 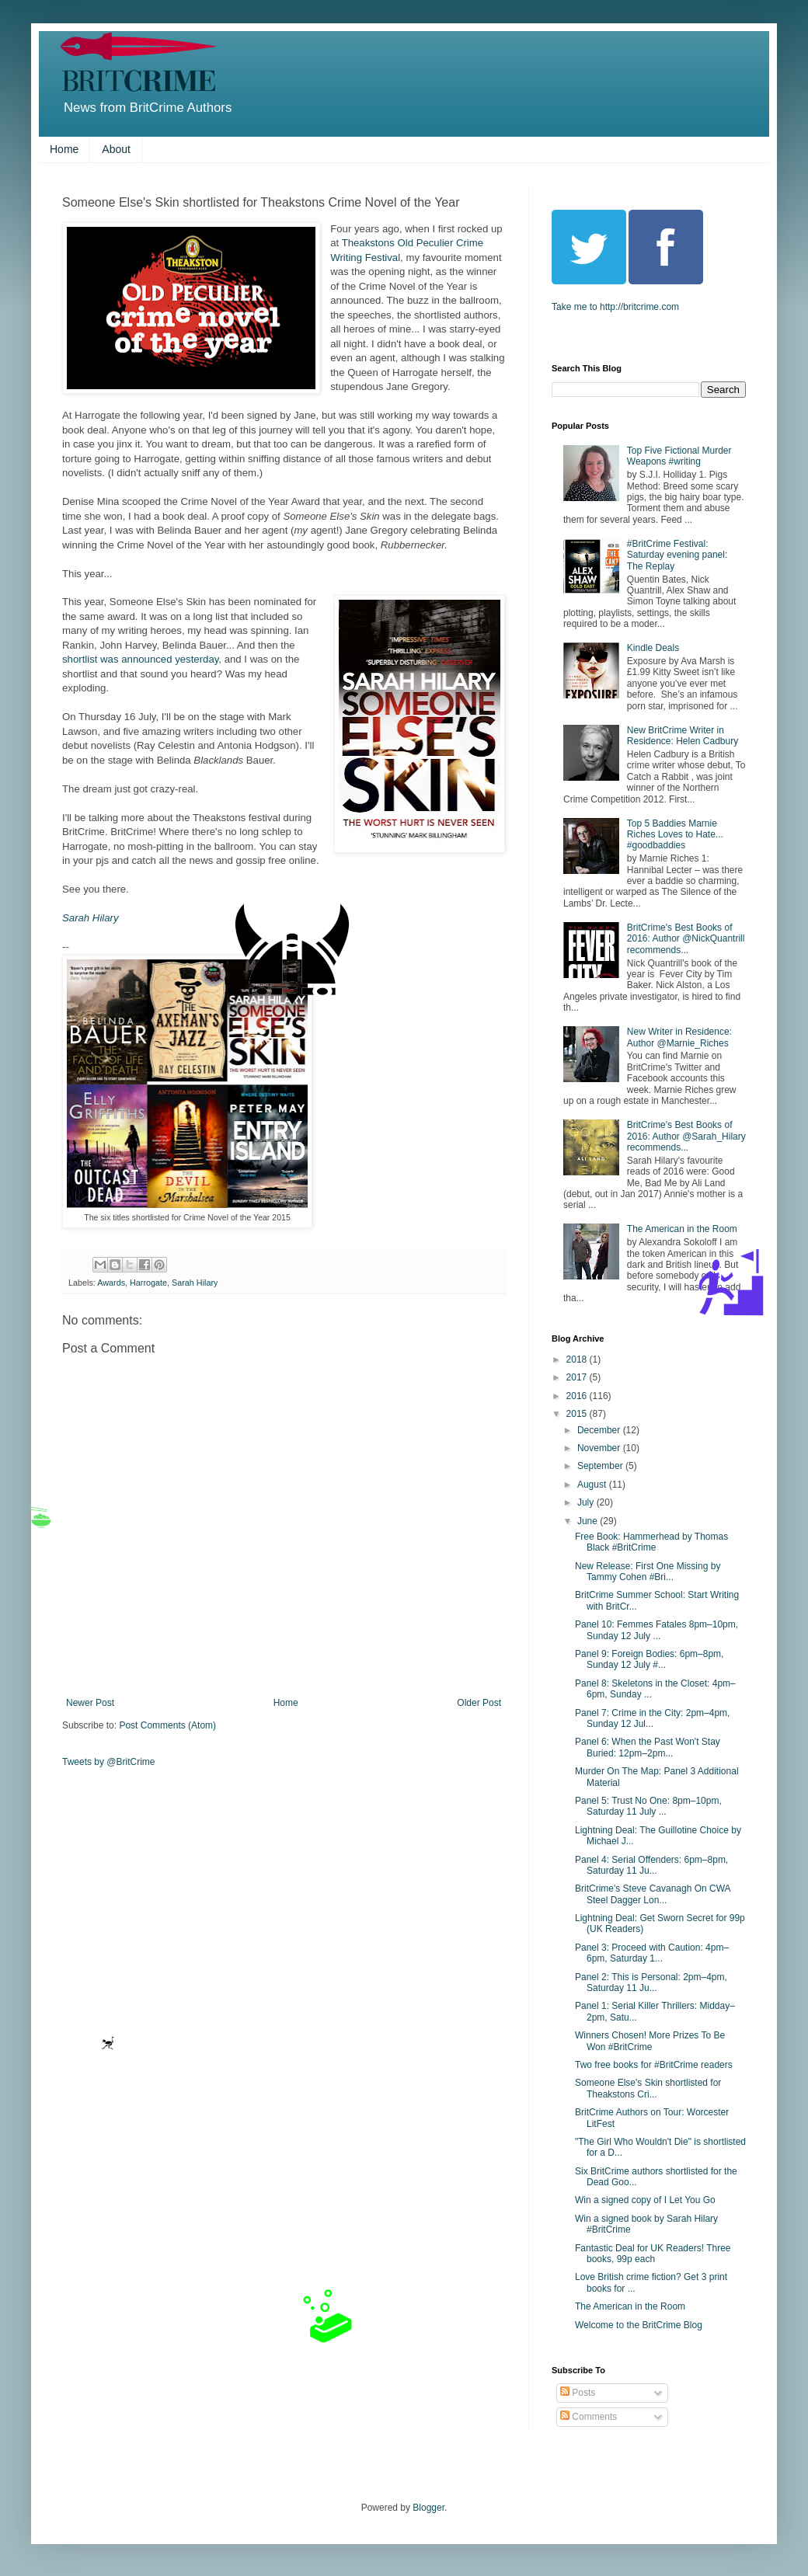 What do you see at coordinates (730, 1282) in the screenshot?
I see `track progress toward a goal` at bounding box center [730, 1282].